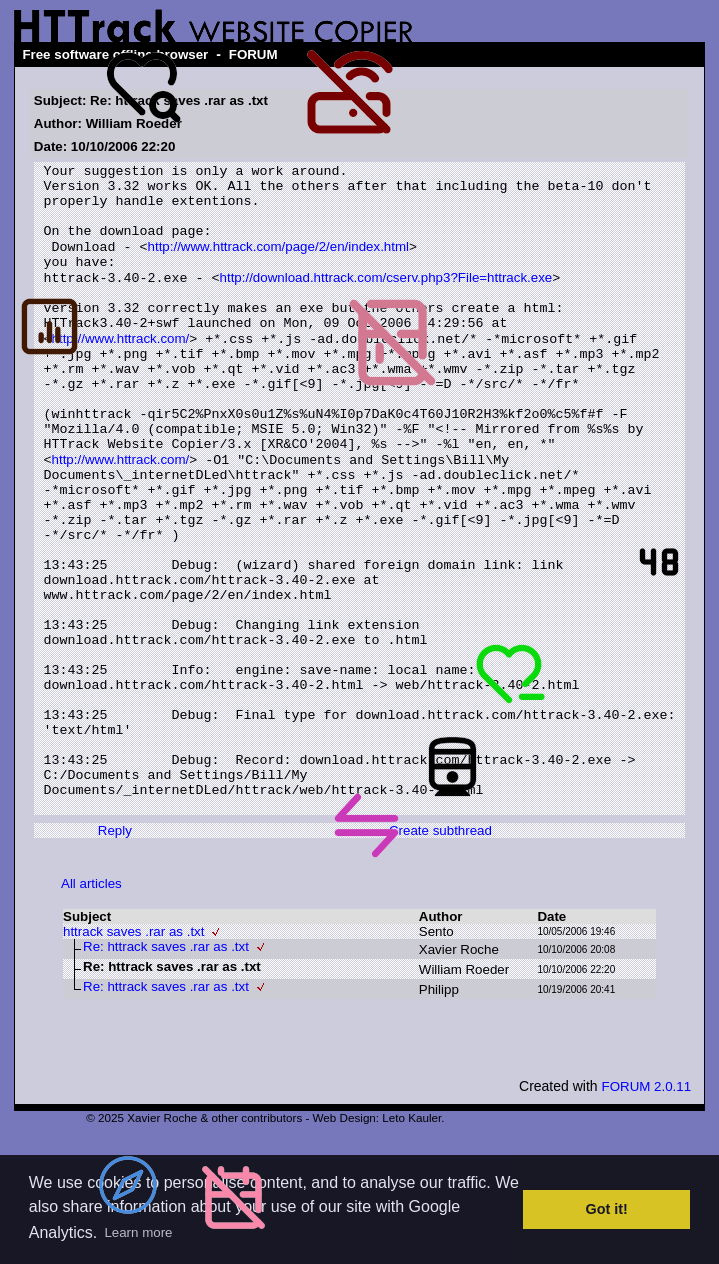 Image resolution: width=719 pixels, height=1264 pixels. What do you see at coordinates (509, 674) in the screenshot?
I see `remove from favorites` at bounding box center [509, 674].